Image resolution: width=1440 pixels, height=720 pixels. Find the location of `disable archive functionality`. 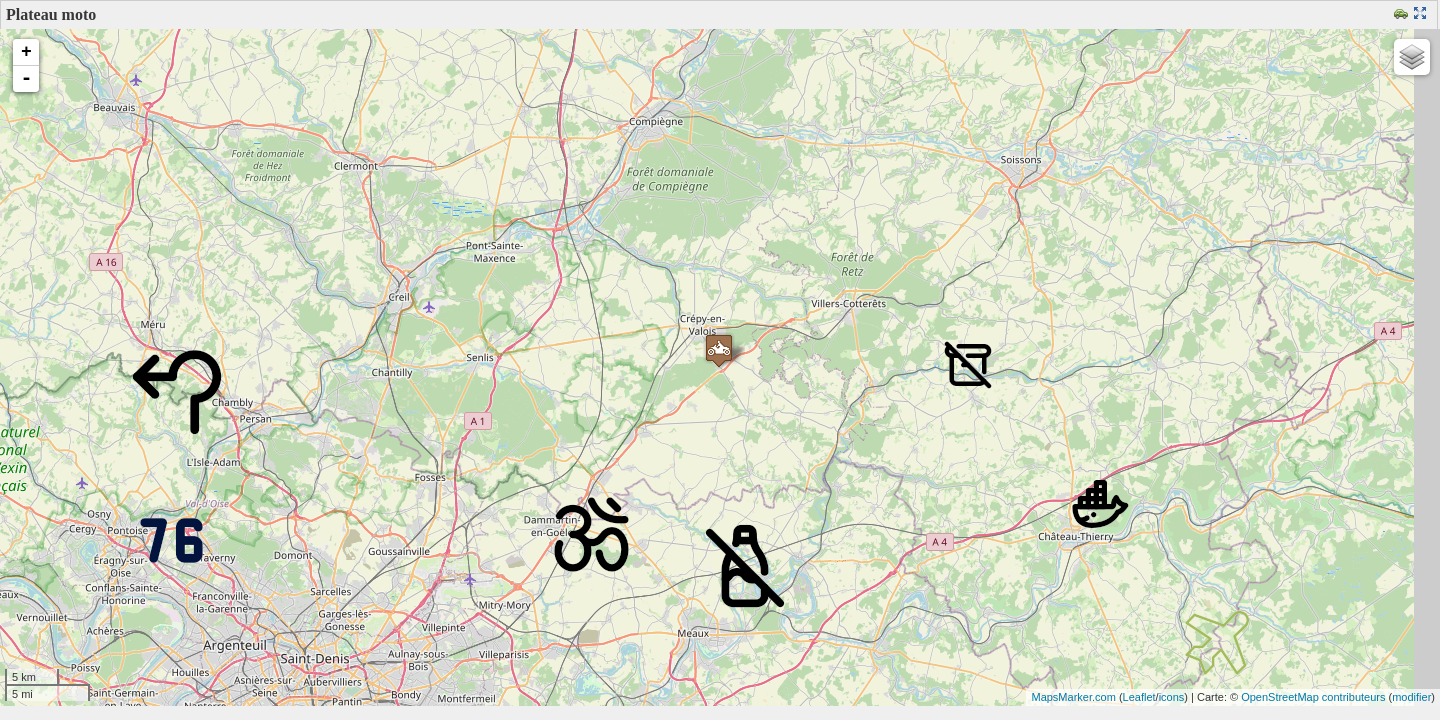

disable archive functionality is located at coordinates (968, 365).